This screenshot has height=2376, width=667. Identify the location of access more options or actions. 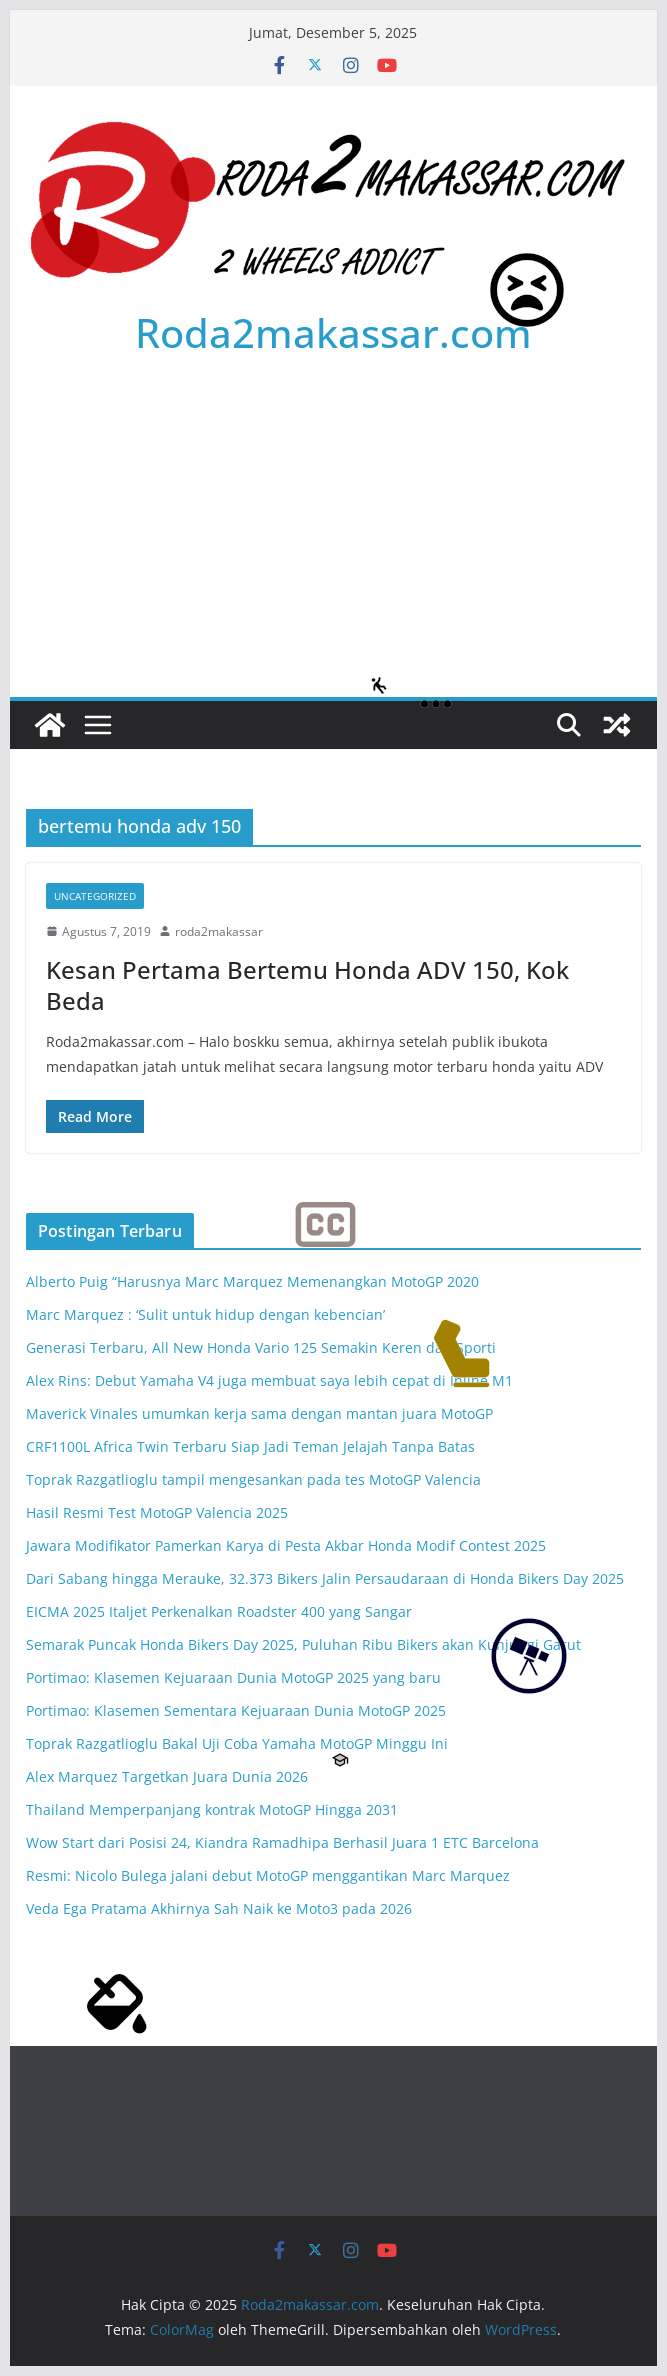
(436, 704).